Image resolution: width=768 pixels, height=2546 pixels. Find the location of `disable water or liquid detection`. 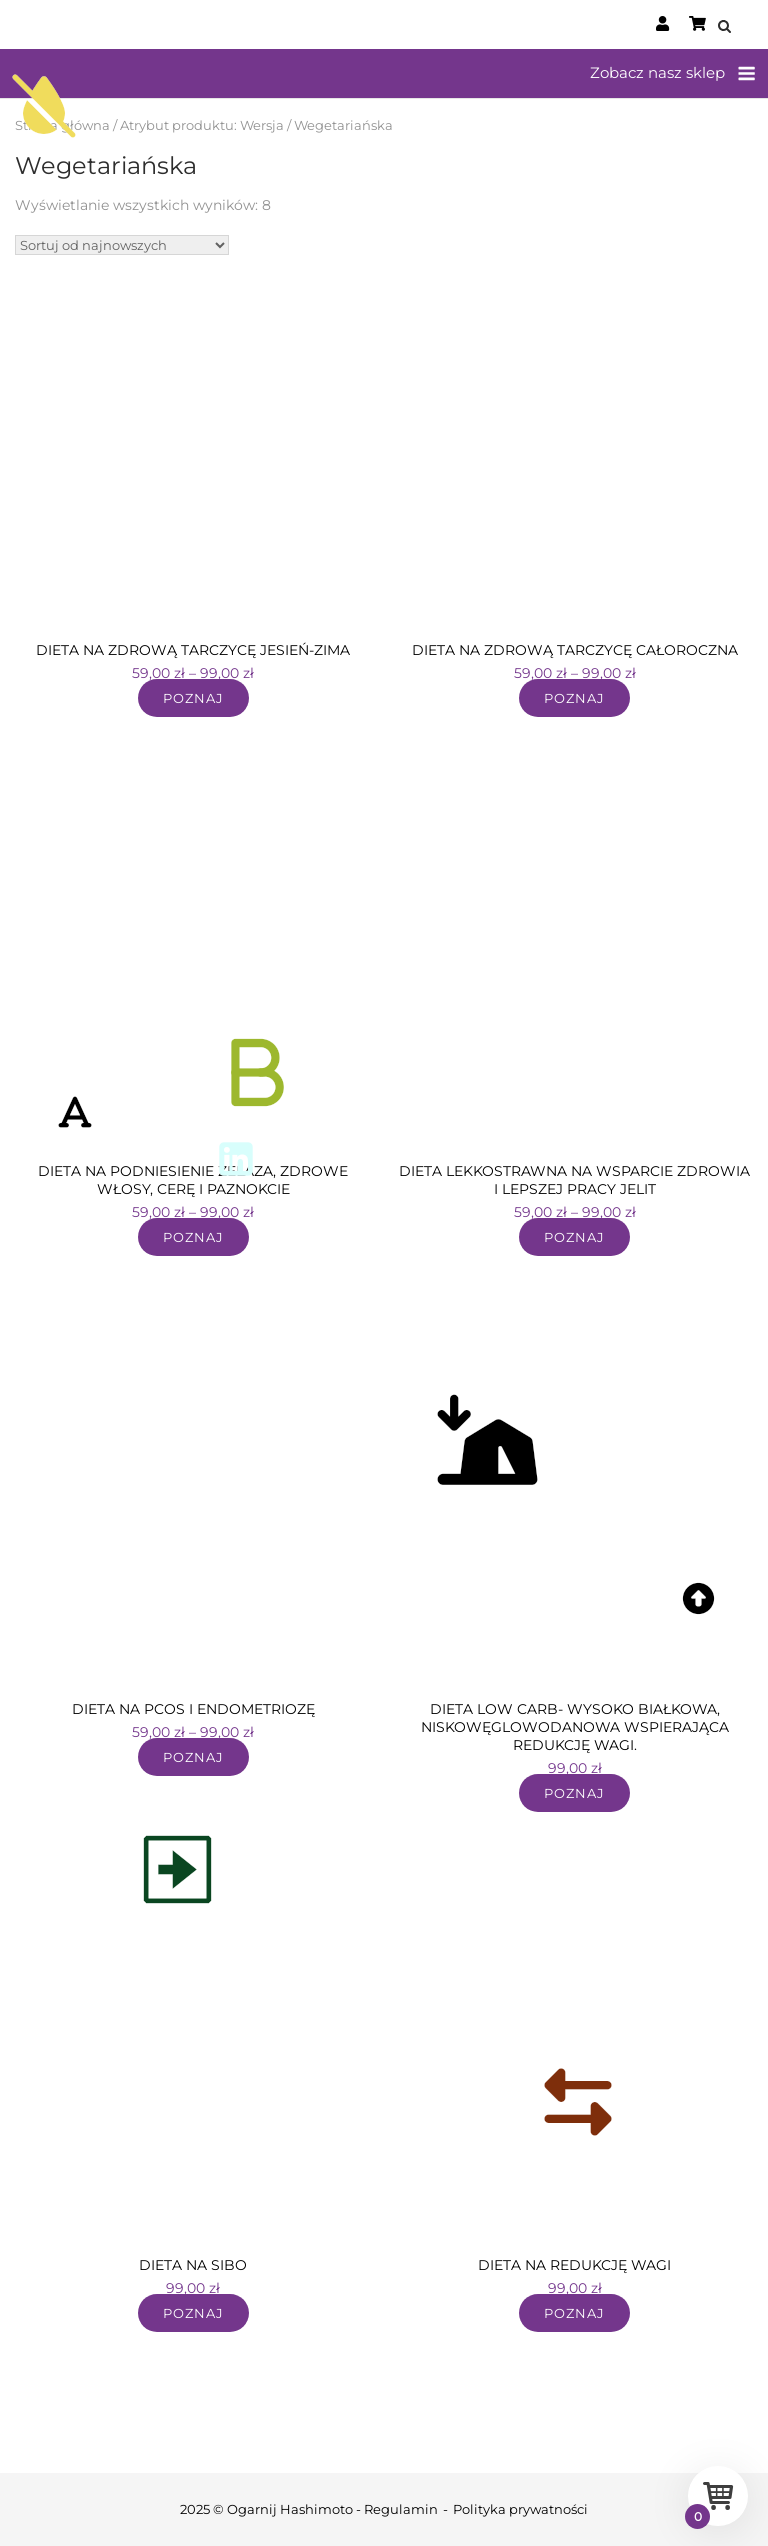

disable water or liquid detection is located at coordinates (44, 106).